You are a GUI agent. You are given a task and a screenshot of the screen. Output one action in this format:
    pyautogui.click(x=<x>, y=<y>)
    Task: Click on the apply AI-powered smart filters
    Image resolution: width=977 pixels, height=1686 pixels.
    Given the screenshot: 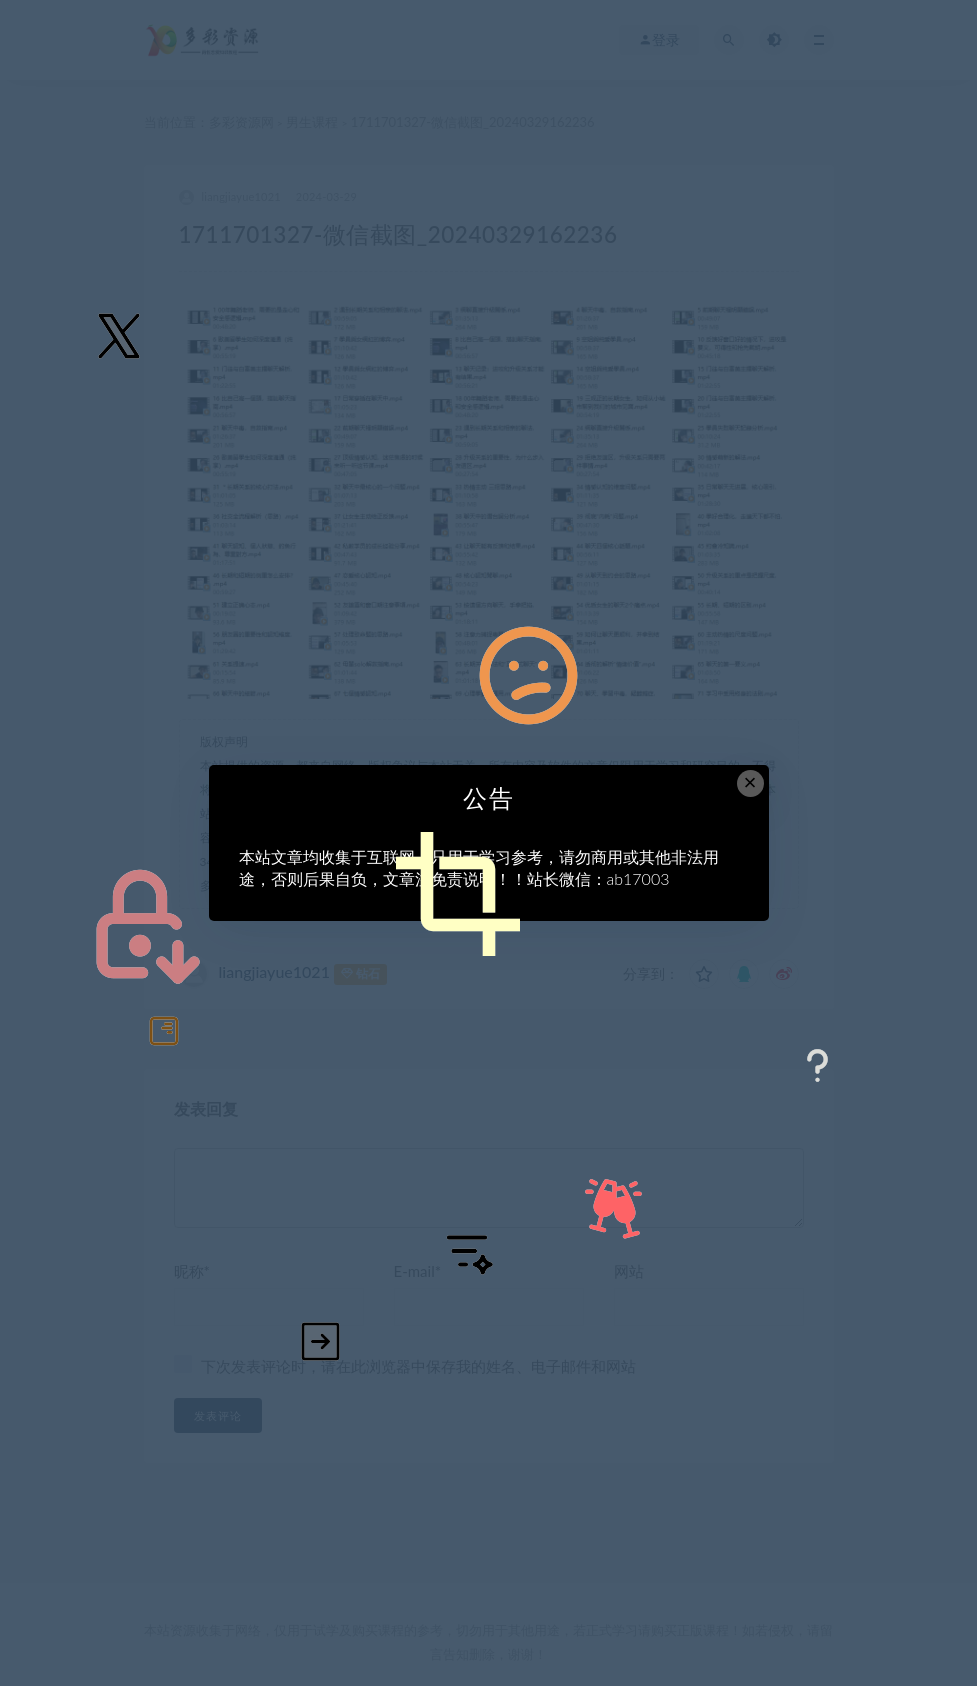 What is the action you would take?
    pyautogui.click(x=467, y=1251)
    